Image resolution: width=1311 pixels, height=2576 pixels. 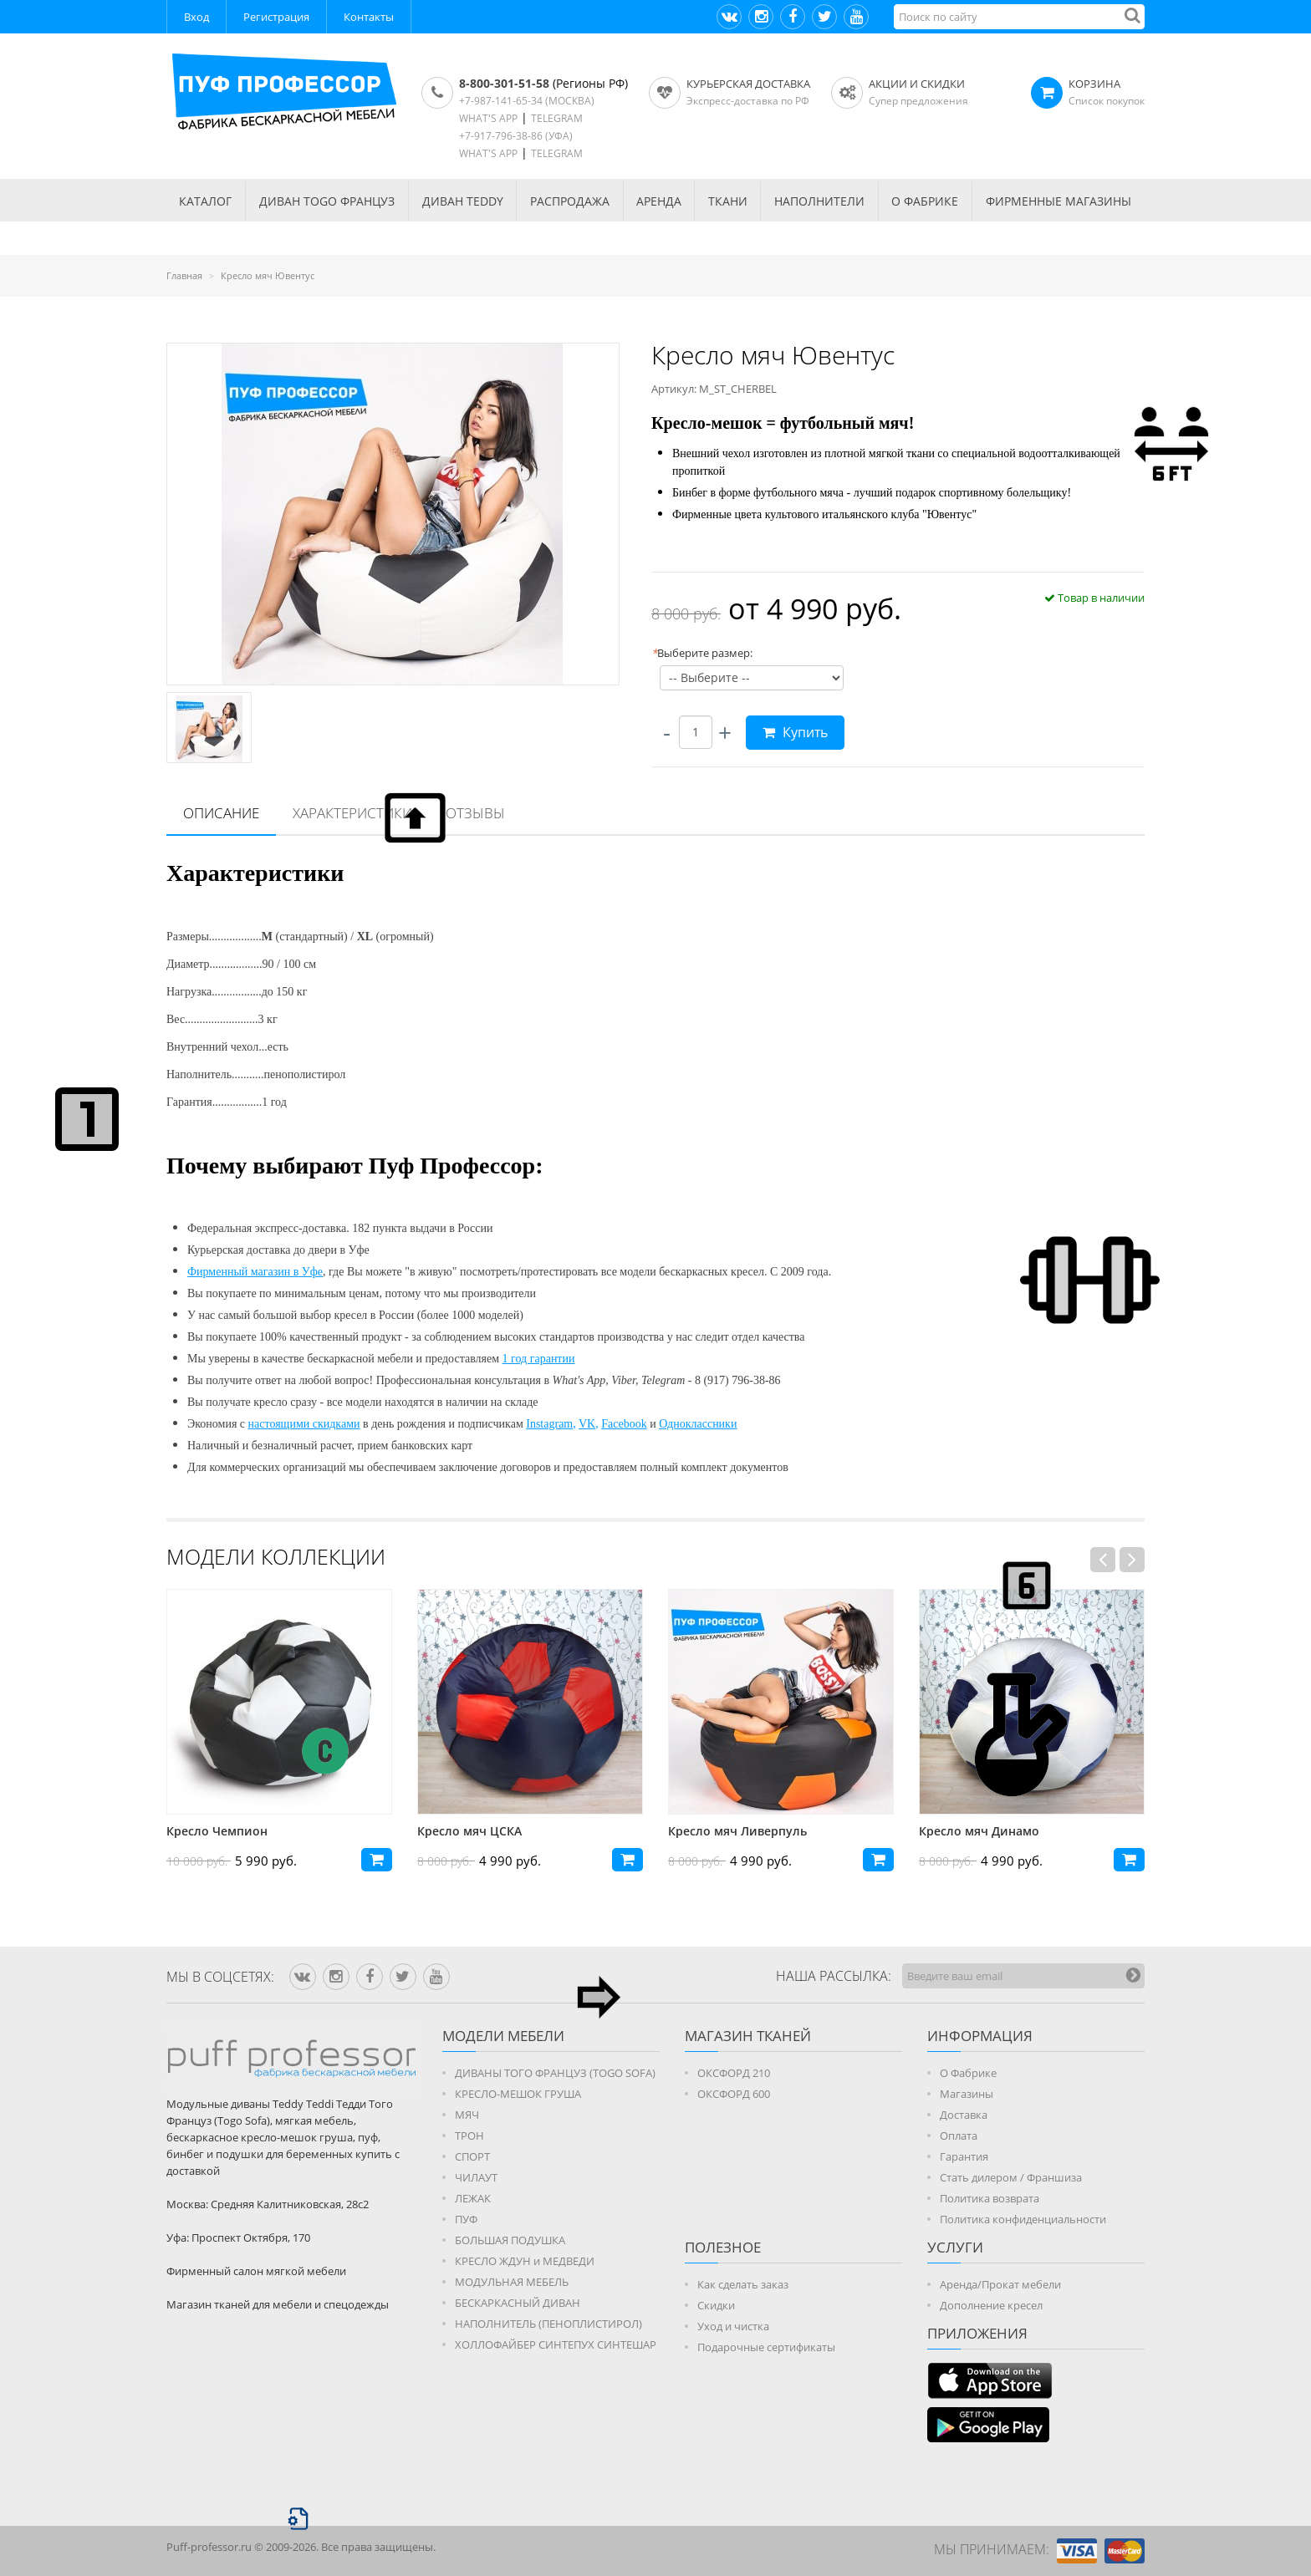 I want to click on access workout or fitness features, so click(x=1089, y=1280).